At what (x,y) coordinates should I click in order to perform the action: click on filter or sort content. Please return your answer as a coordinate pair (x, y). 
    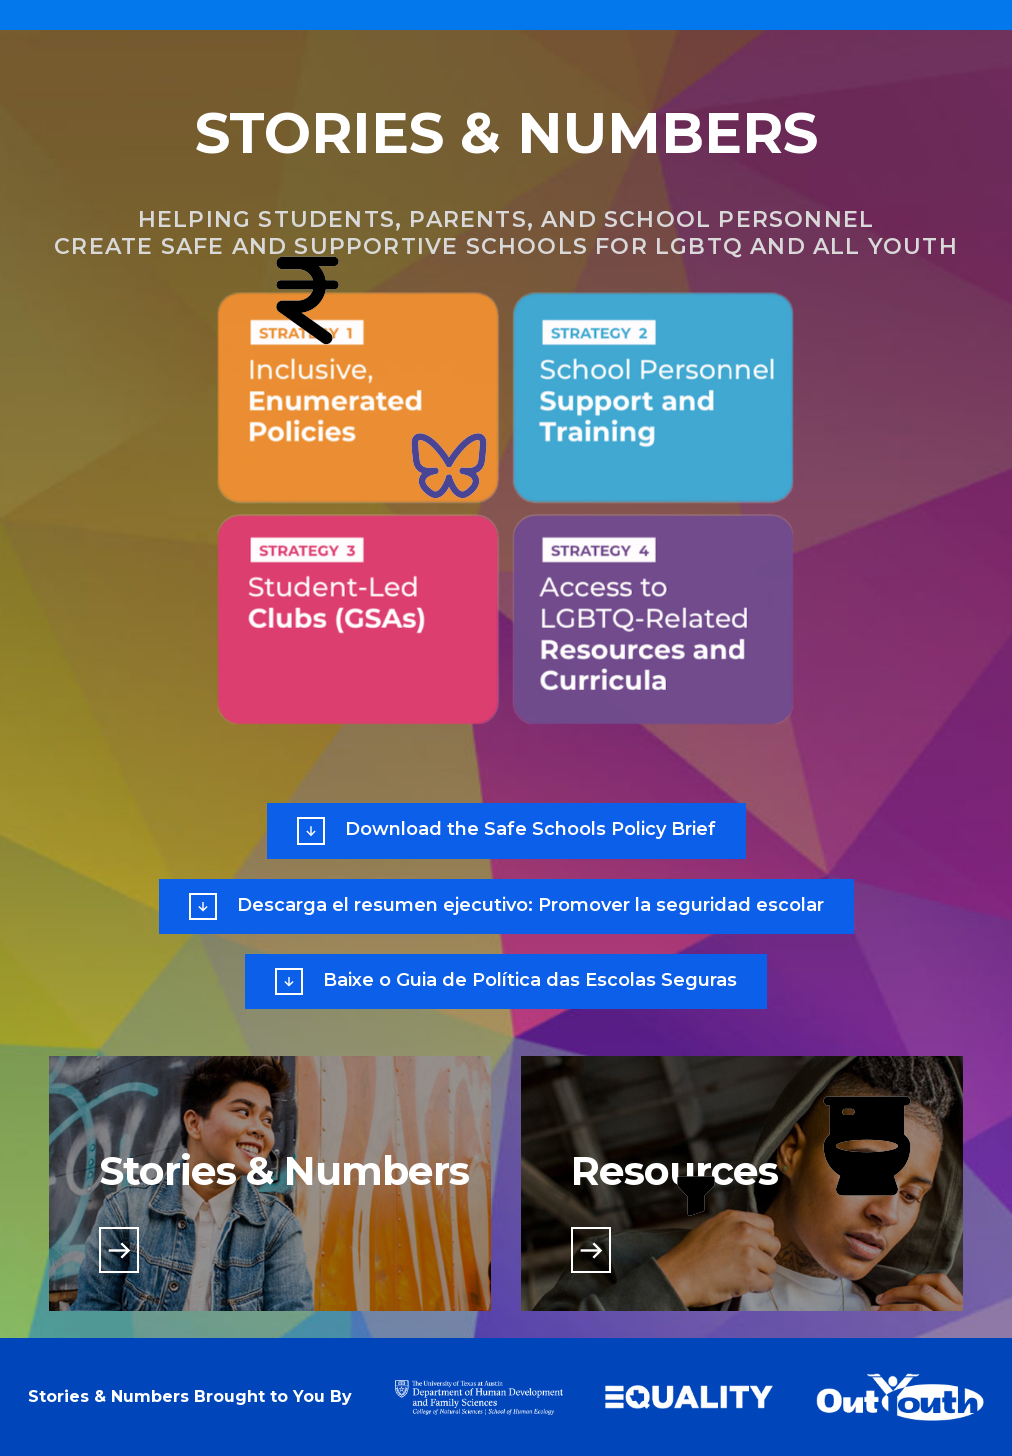
    Looking at the image, I should click on (696, 1195).